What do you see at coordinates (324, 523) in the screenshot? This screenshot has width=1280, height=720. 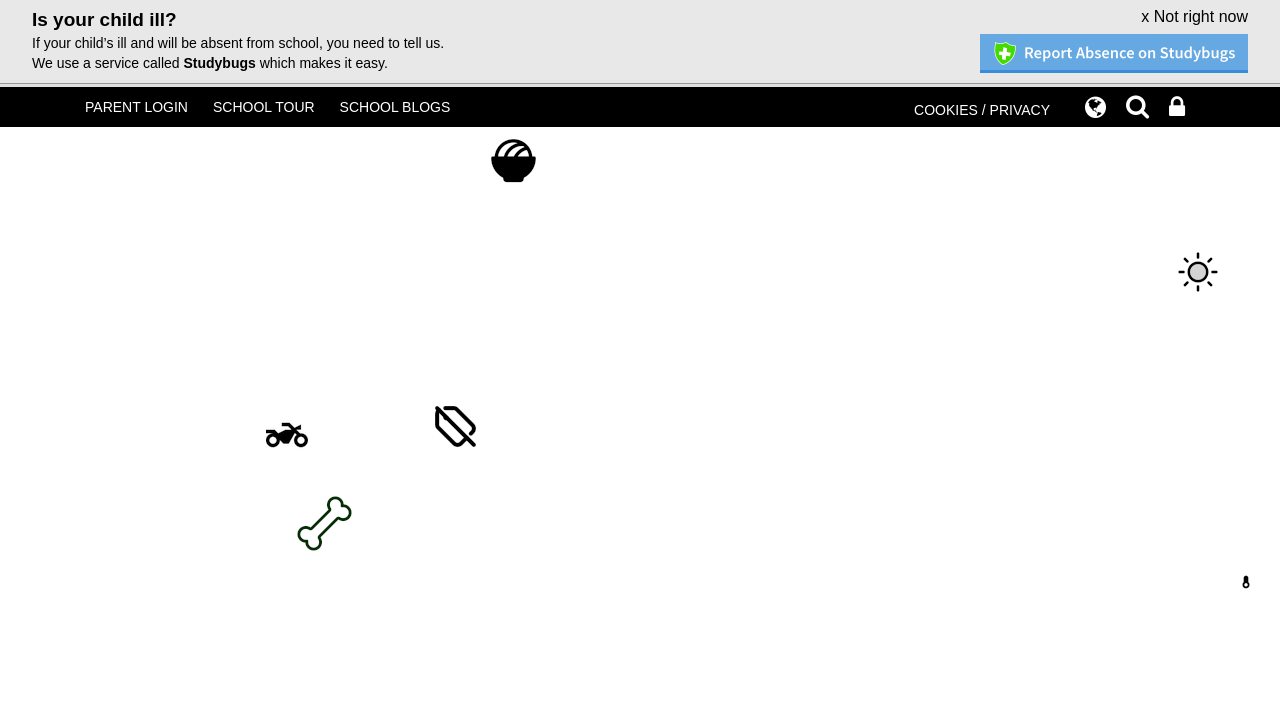 I see `access pet-related features or settings` at bounding box center [324, 523].